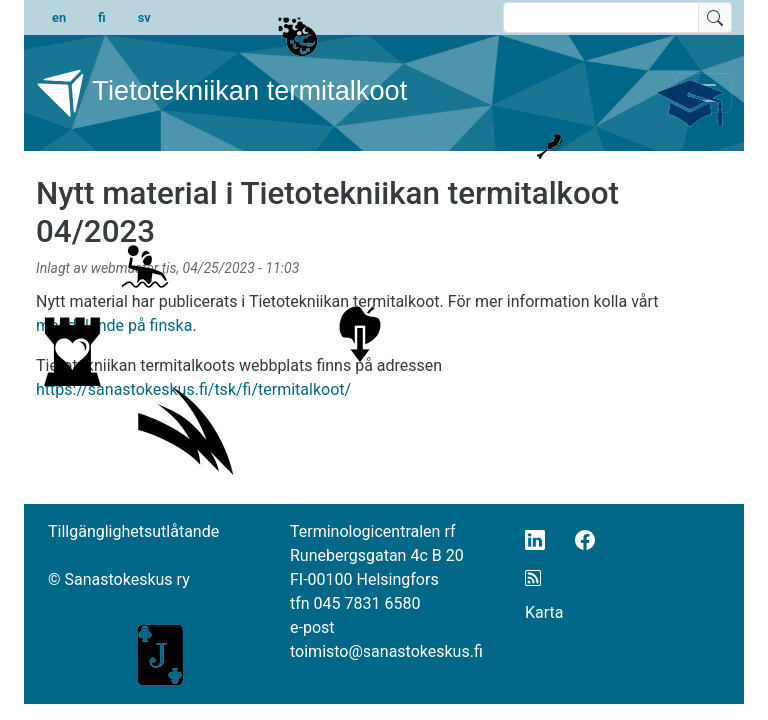 The width and height of the screenshot is (768, 720). I want to click on access your favorite or saved fortress in a game, so click(72, 351).